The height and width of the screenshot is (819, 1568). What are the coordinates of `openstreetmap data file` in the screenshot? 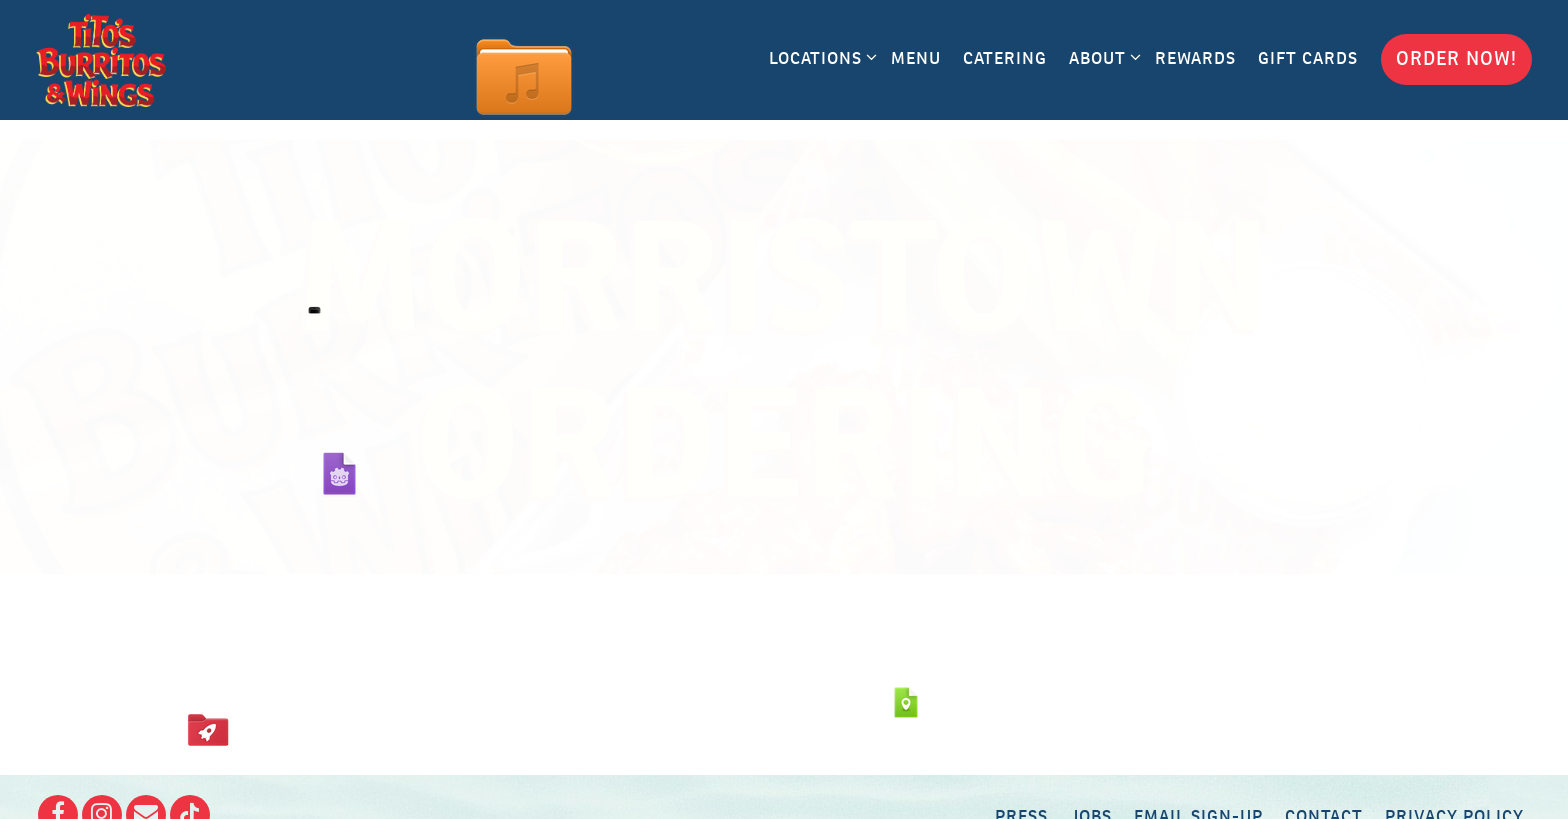 It's located at (906, 703).